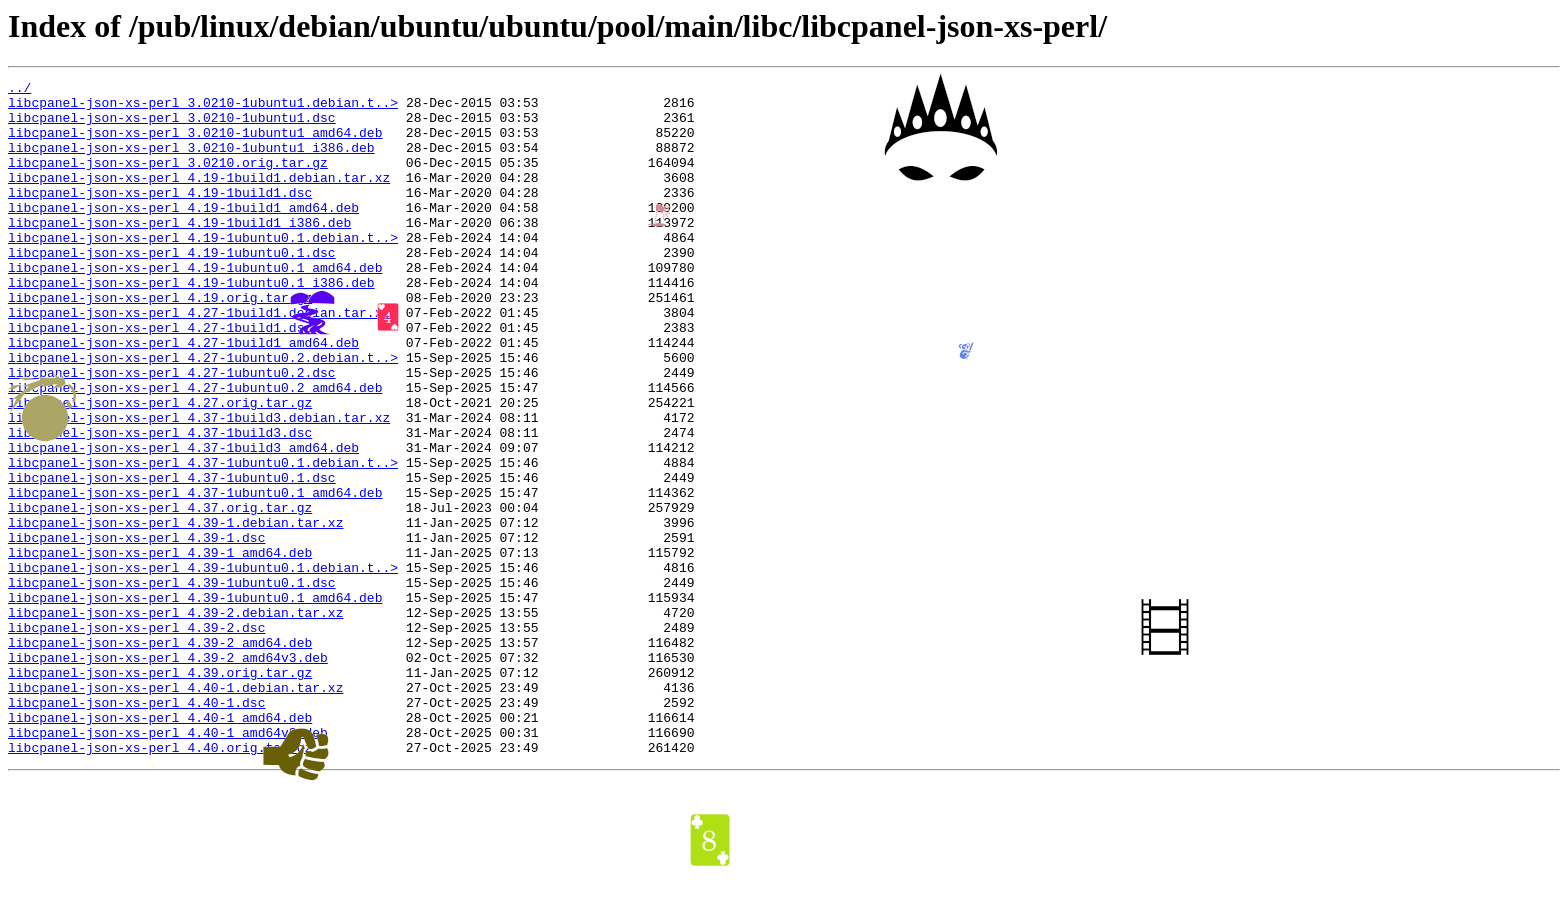 The width and height of the screenshot is (1568, 914). Describe the element at coordinates (296, 750) in the screenshot. I see `rock move in a rock-paper-scissors game` at that location.